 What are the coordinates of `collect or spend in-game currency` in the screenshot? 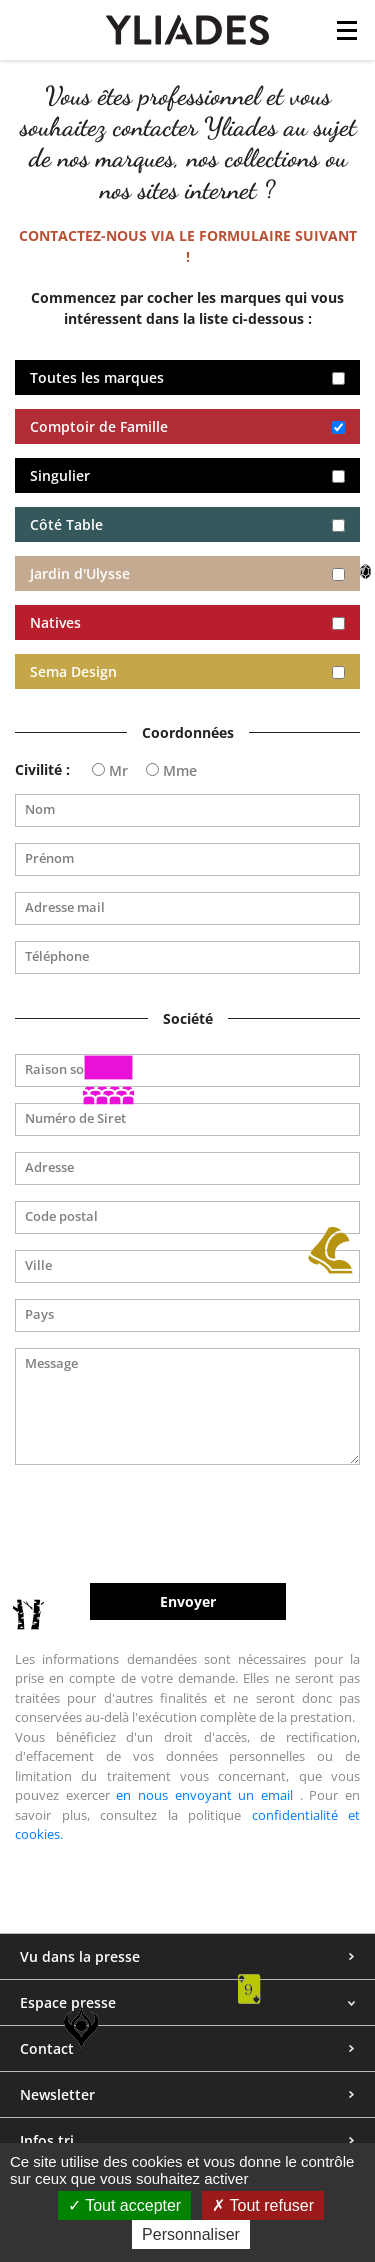 It's located at (365, 571).